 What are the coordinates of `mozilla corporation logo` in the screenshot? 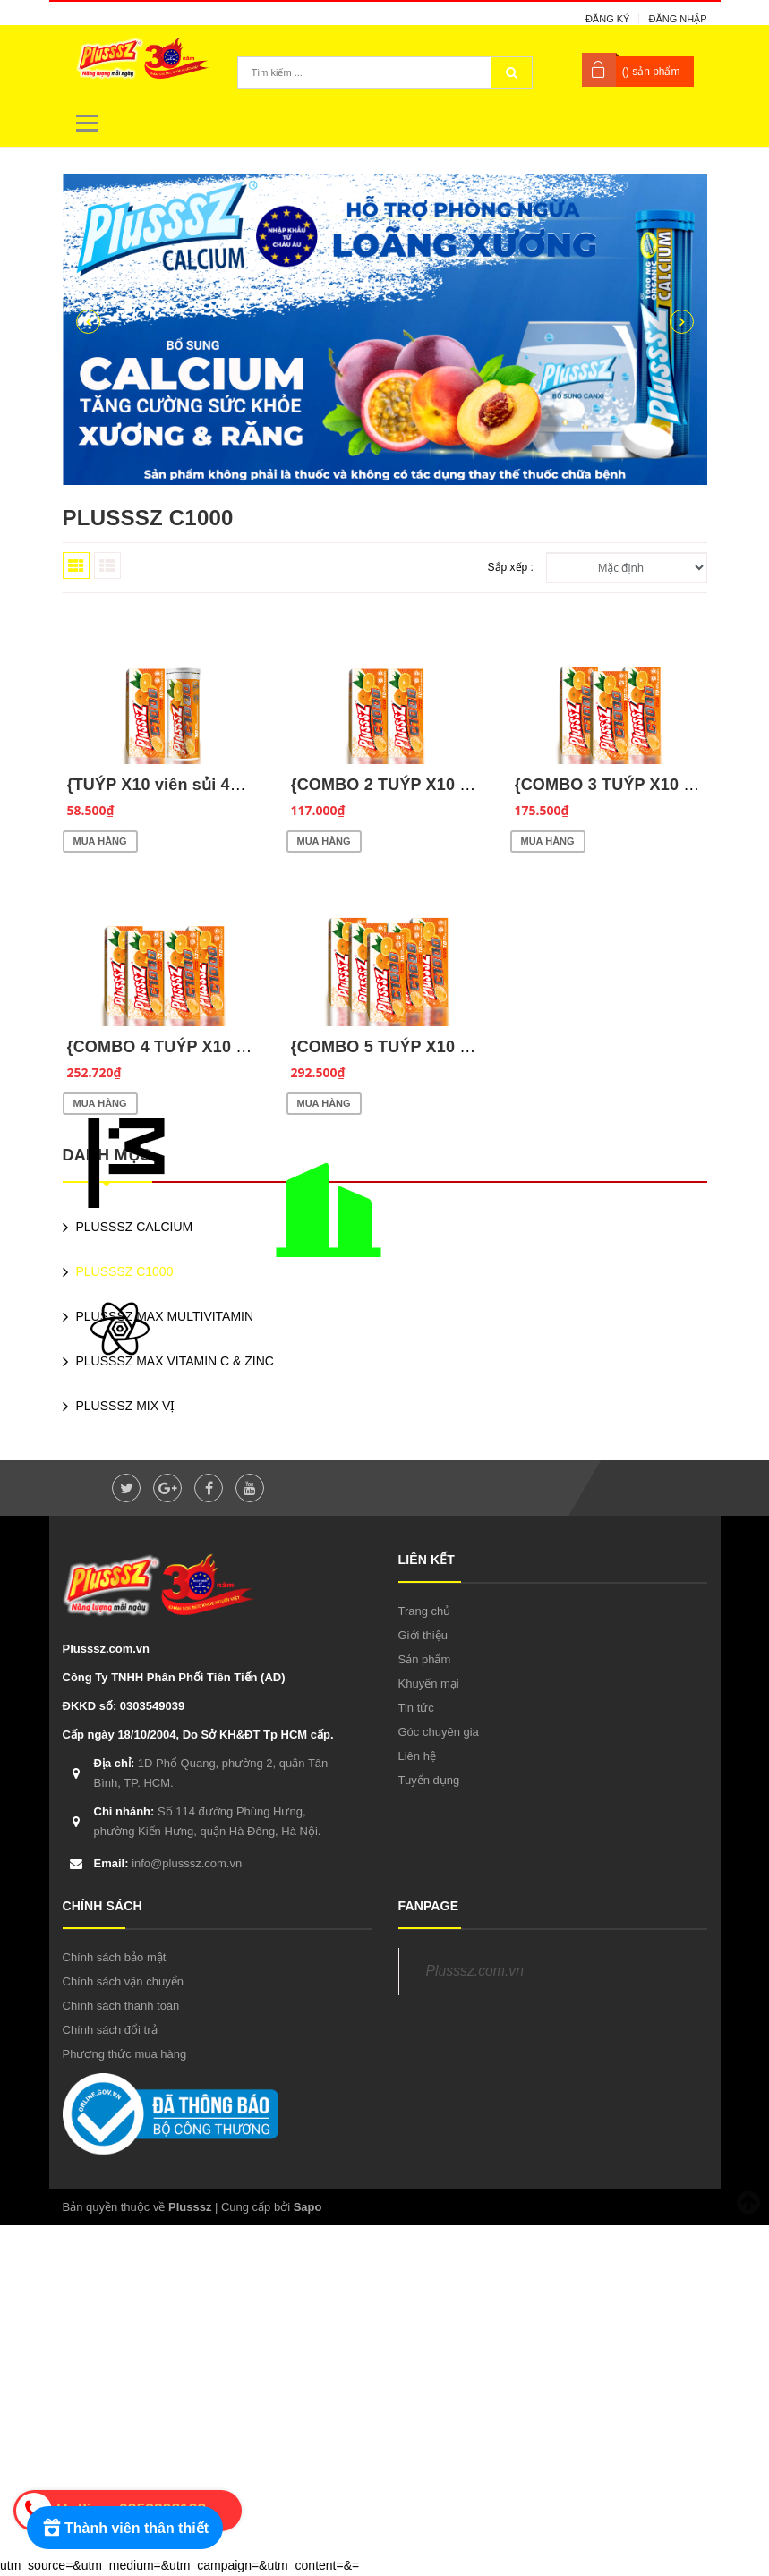 It's located at (126, 1163).